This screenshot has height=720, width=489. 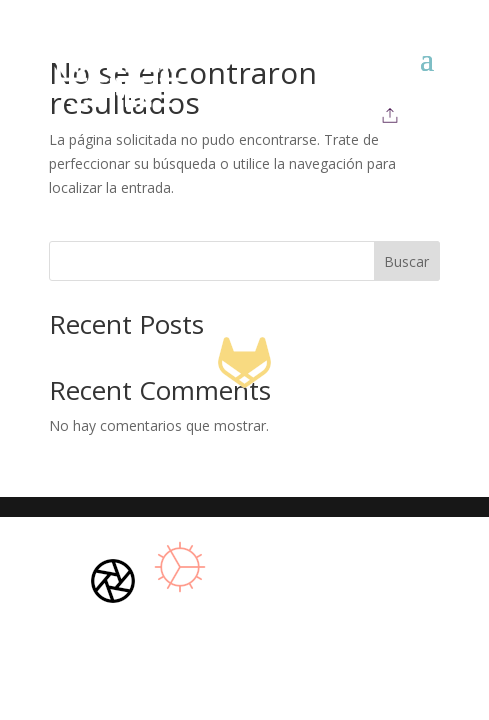 What do you see at coordinates (390, 116) in the screenshot?
I see `upload a file or document` at bounding box center [390, 116].